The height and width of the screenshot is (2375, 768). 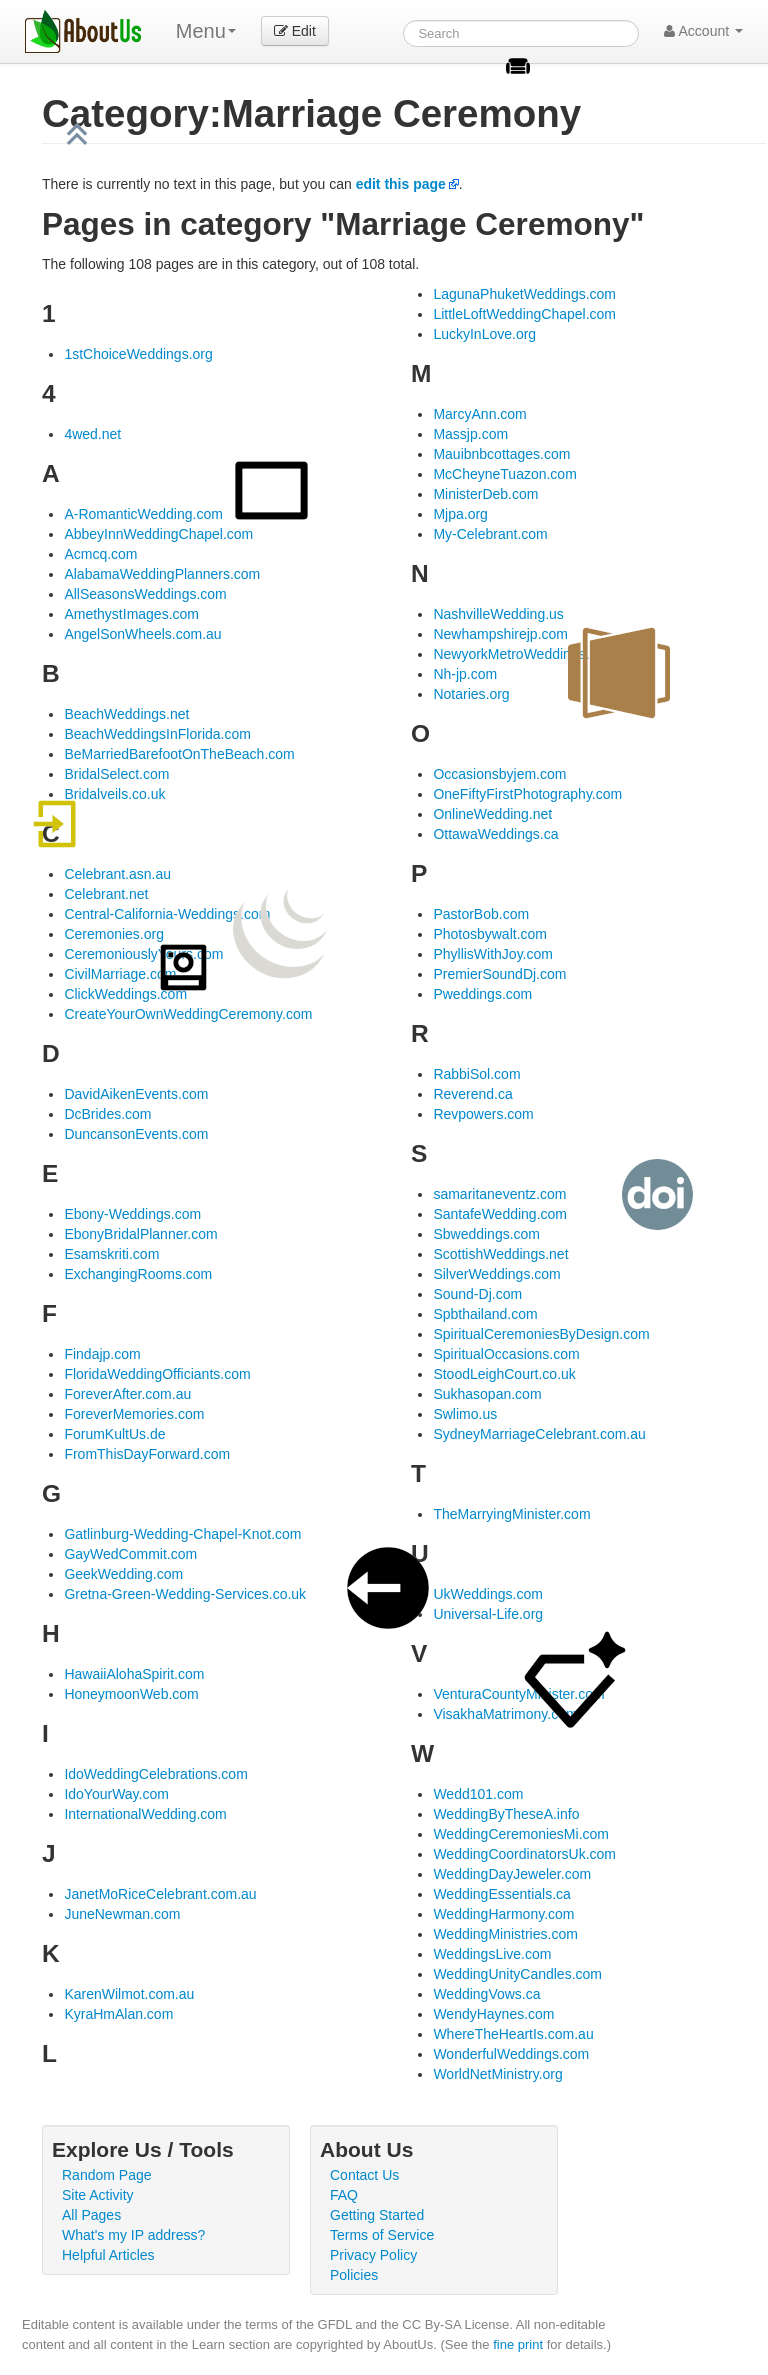 What do you see at coordinates (388, 1588) in the screenshot?
I see `log out of your account` at bounding box center [388, 1588].